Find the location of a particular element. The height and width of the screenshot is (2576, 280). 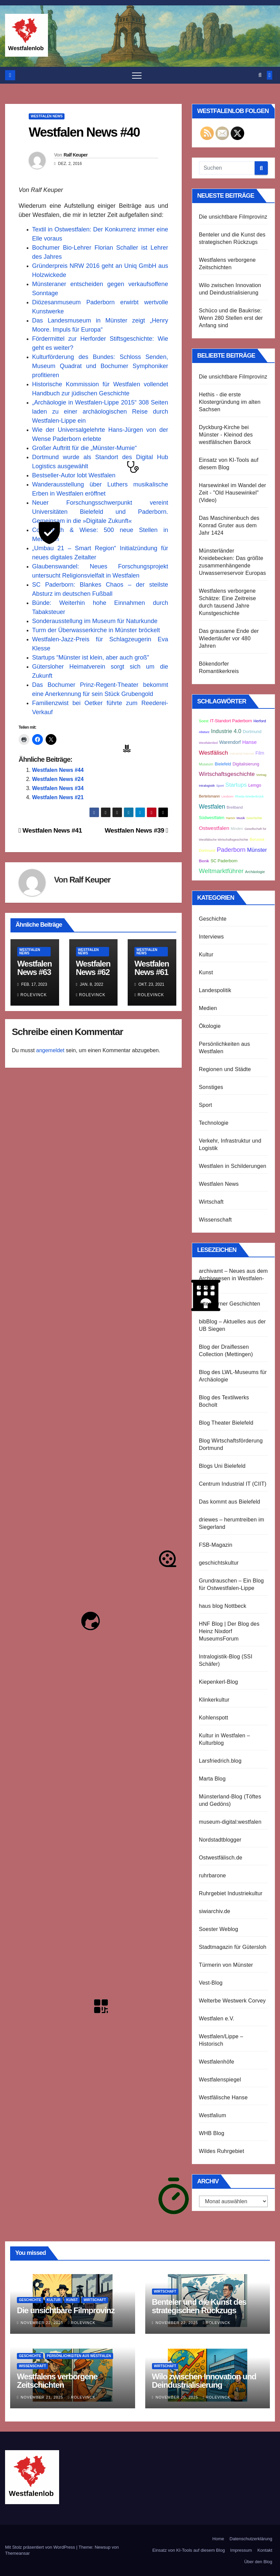

access video or movie library is located at coordinates (167, 1559).